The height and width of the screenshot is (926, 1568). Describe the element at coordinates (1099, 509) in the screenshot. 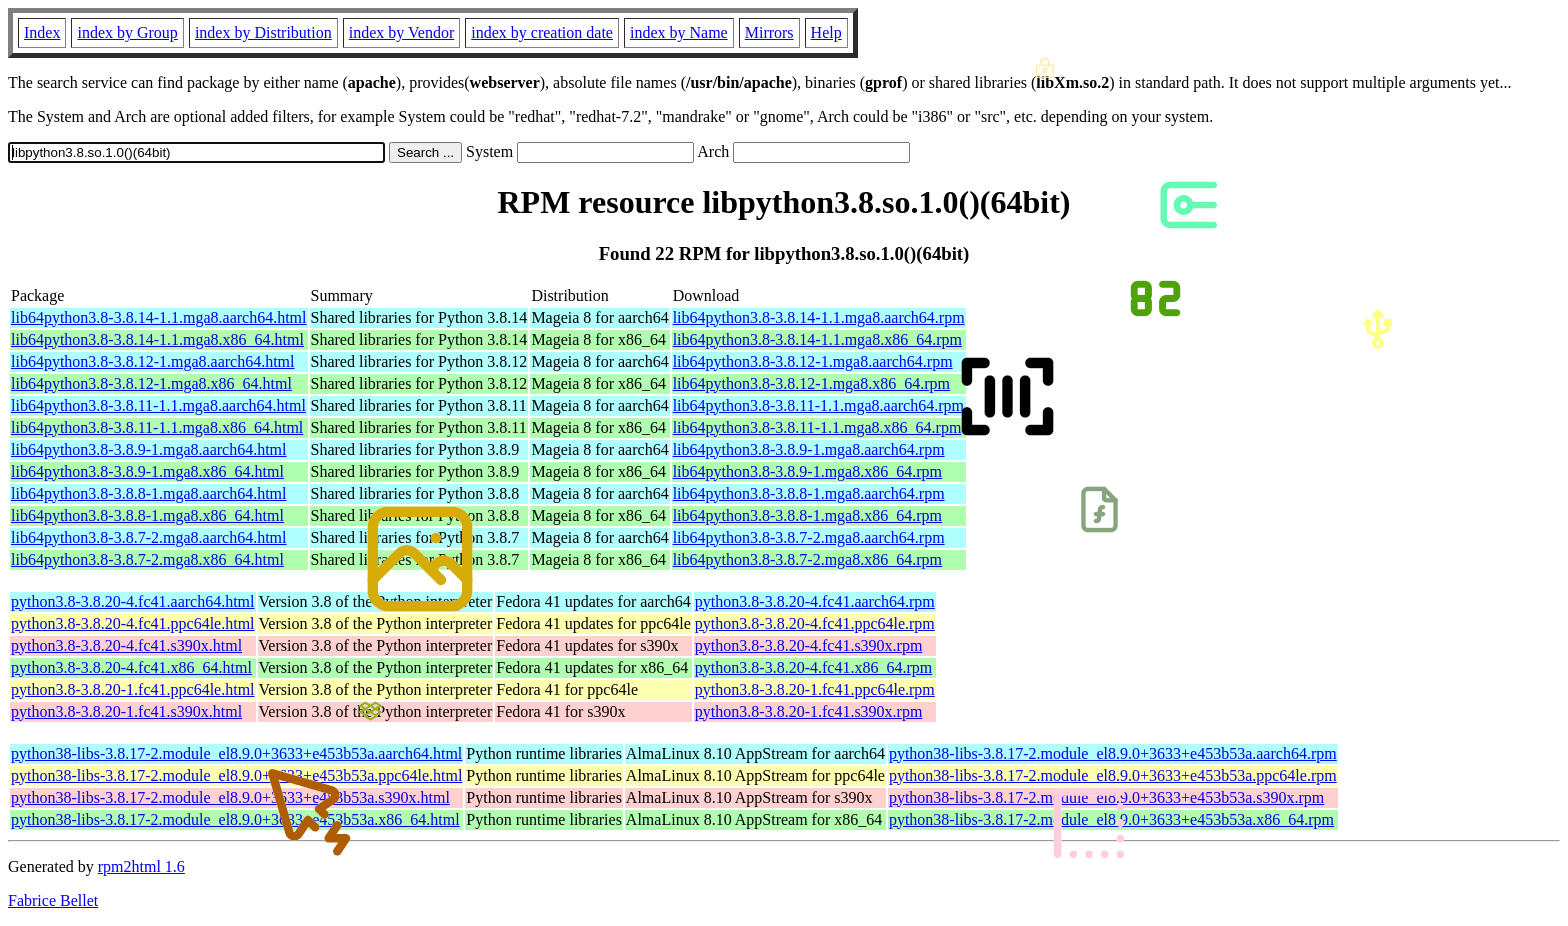

I see `view or open a function file` at that location.